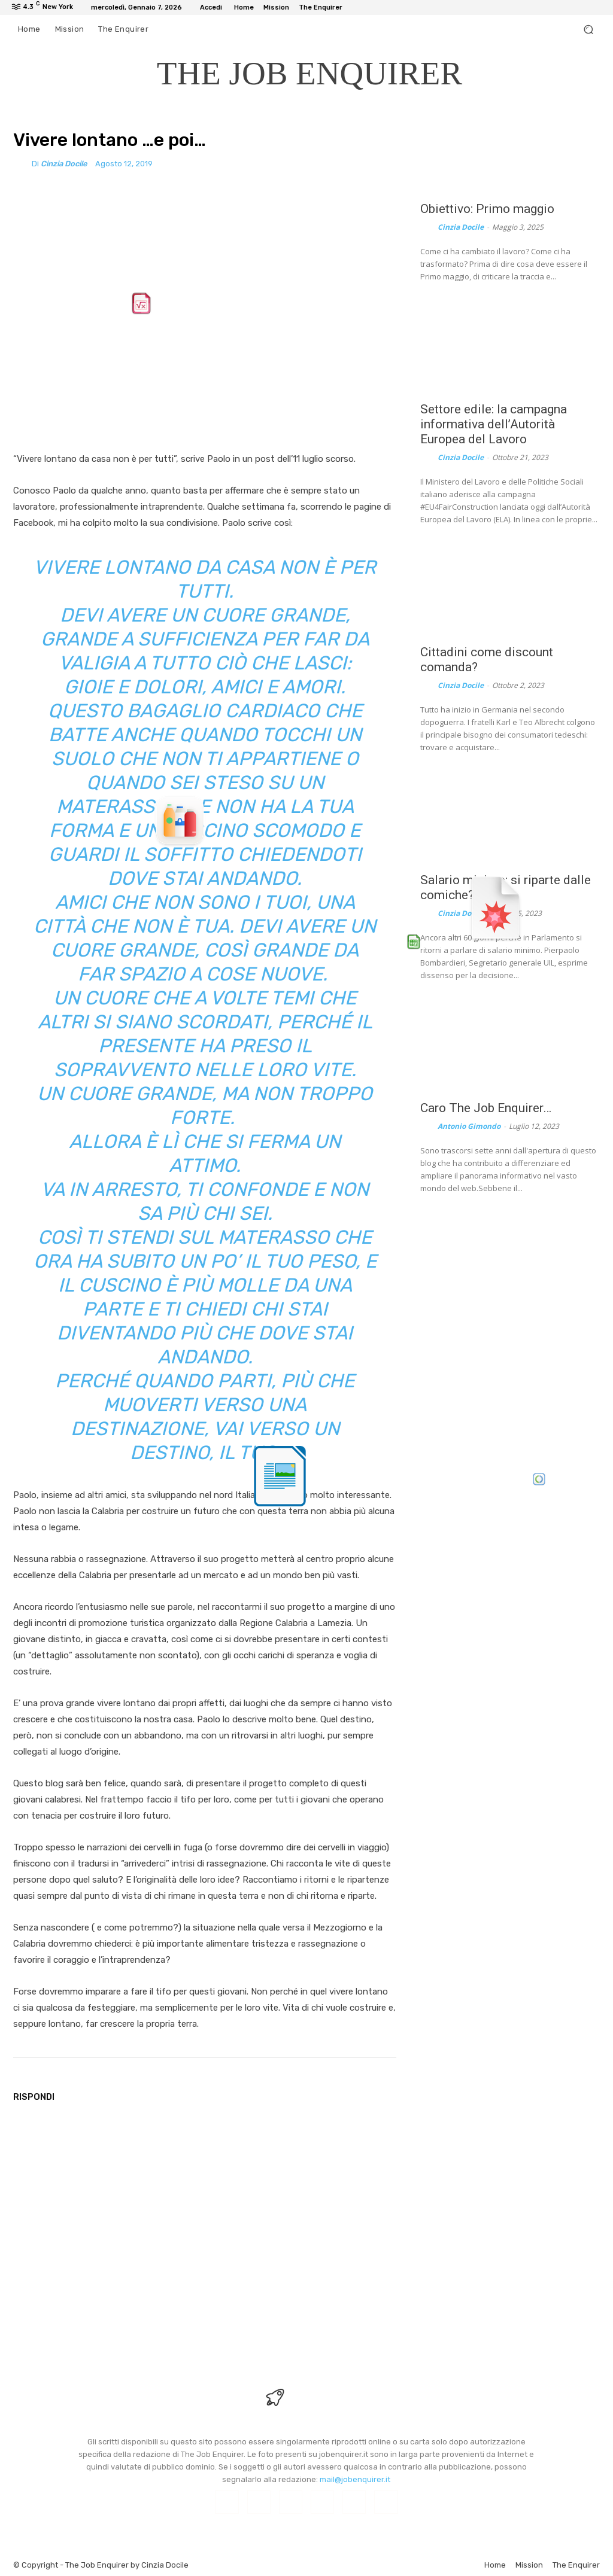 The image size is (613, 2576). What do you see at coordinates (275, 2397) in the screenshot?
I see `launch applications or open app drawer` at bounding box center [275, 2397].